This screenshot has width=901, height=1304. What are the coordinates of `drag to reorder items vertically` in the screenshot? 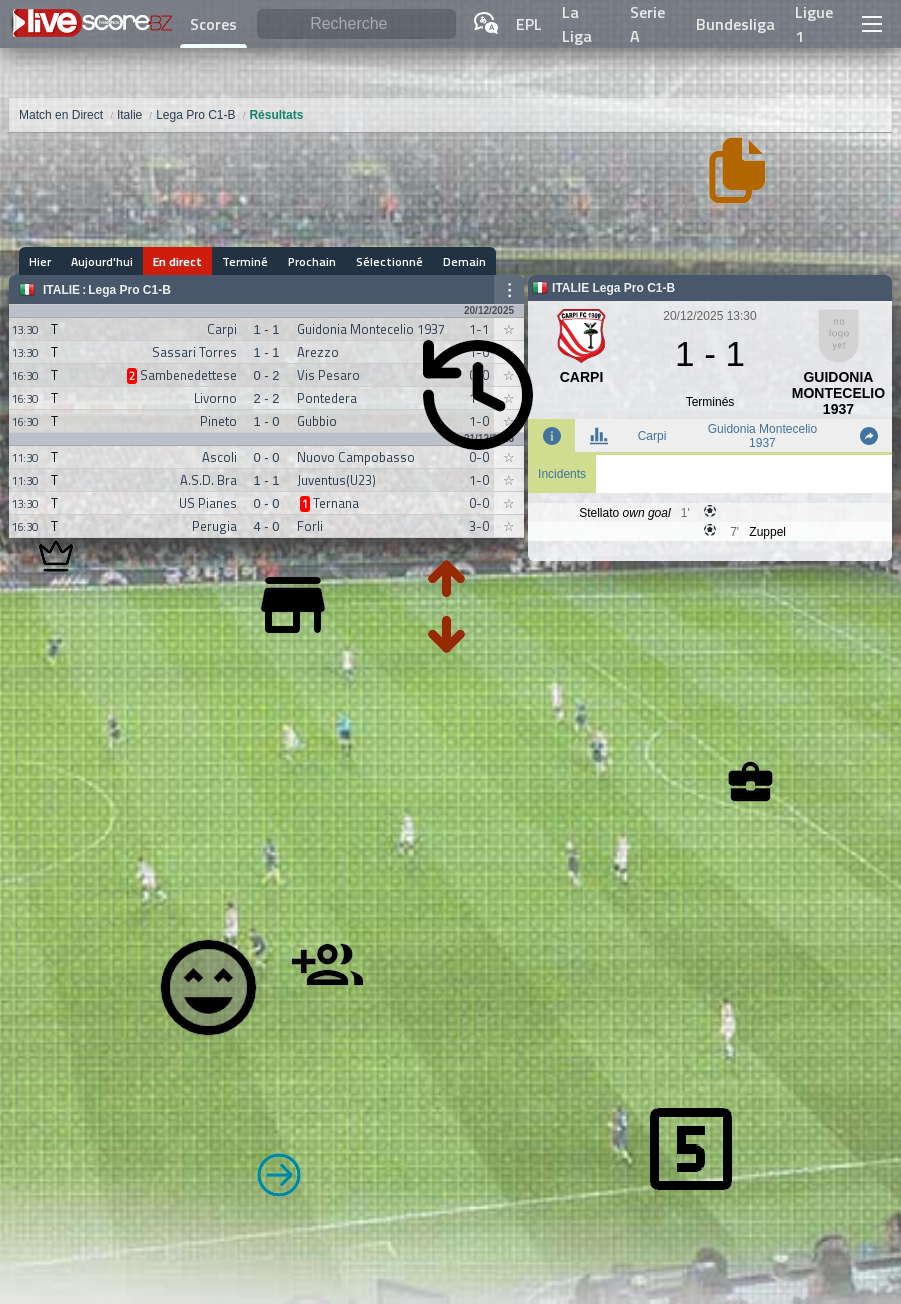 It's located at (446, 606).